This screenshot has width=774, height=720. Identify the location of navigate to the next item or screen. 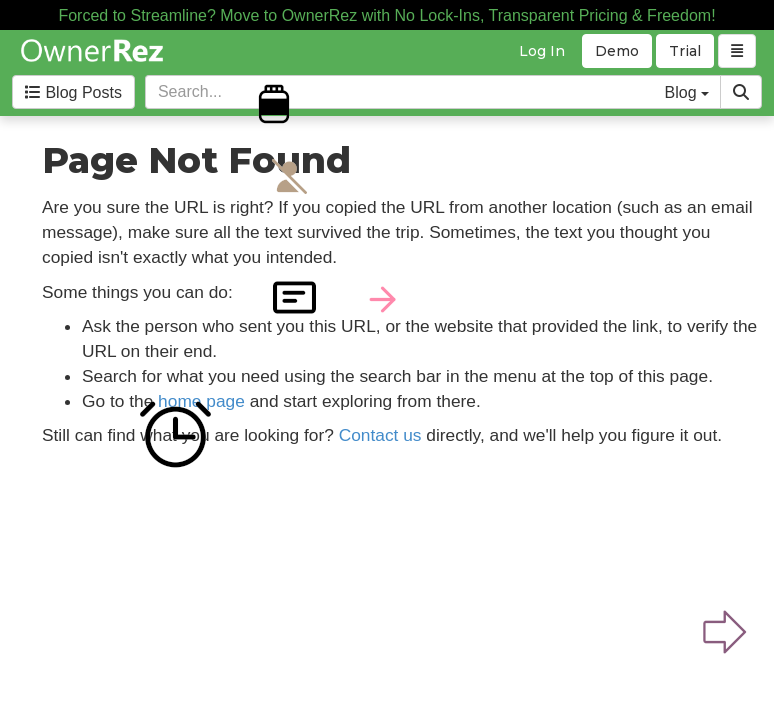
(382, 299).